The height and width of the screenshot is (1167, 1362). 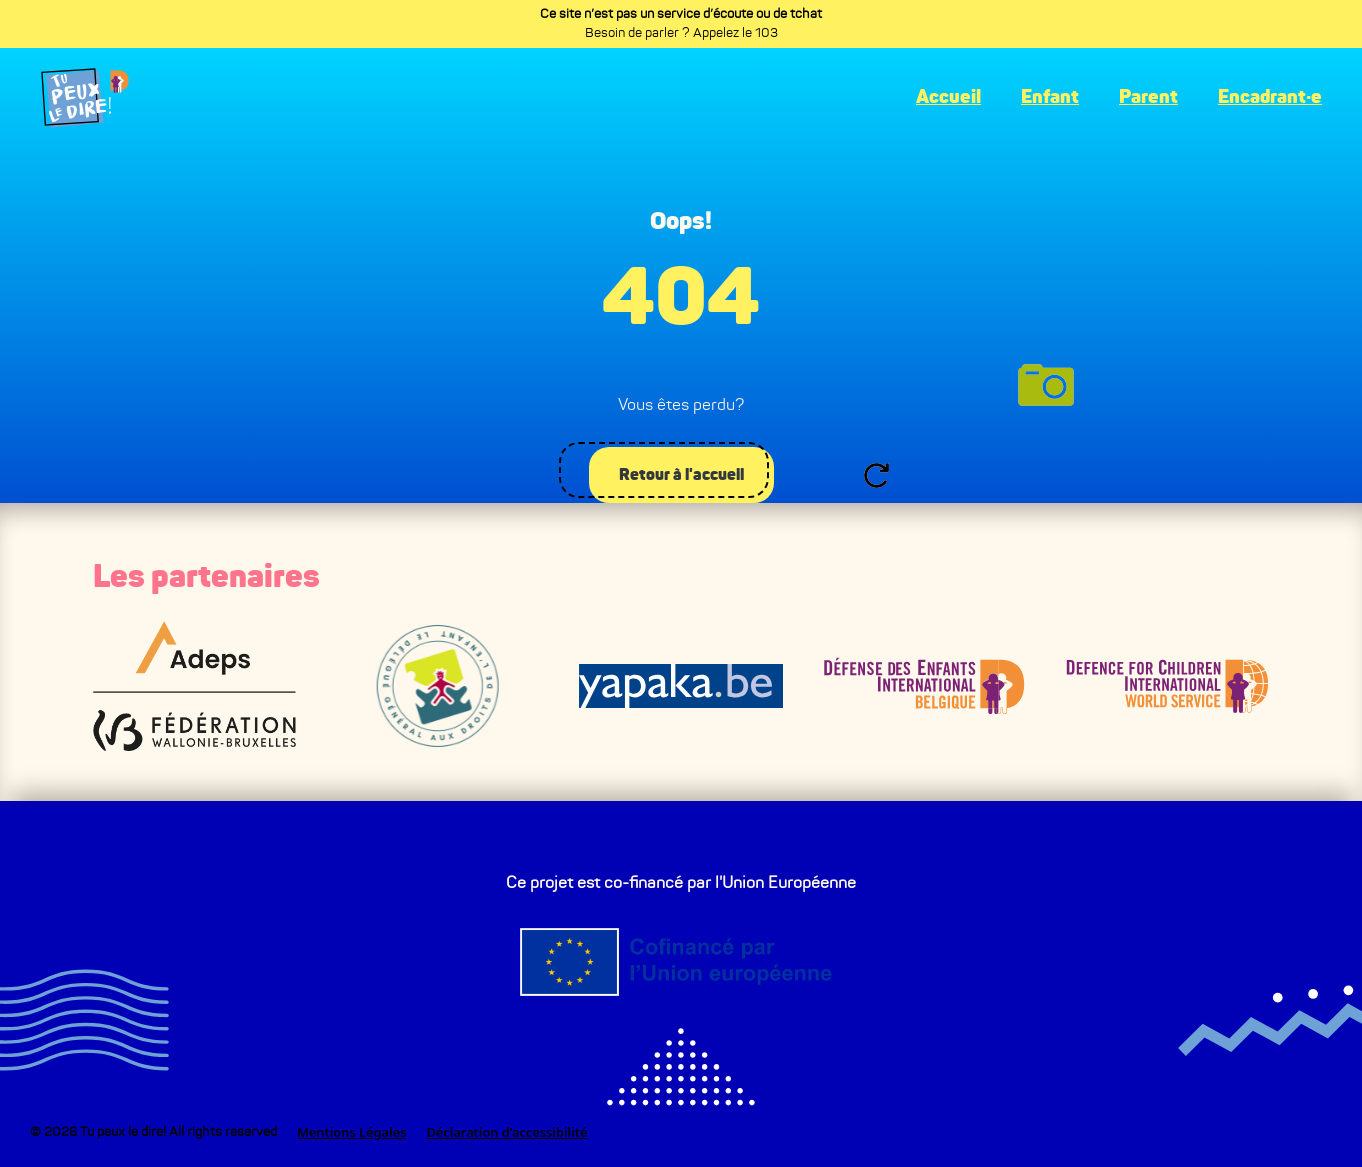 I want to click on take a photo or access camera, so click(x=1046, y=385).